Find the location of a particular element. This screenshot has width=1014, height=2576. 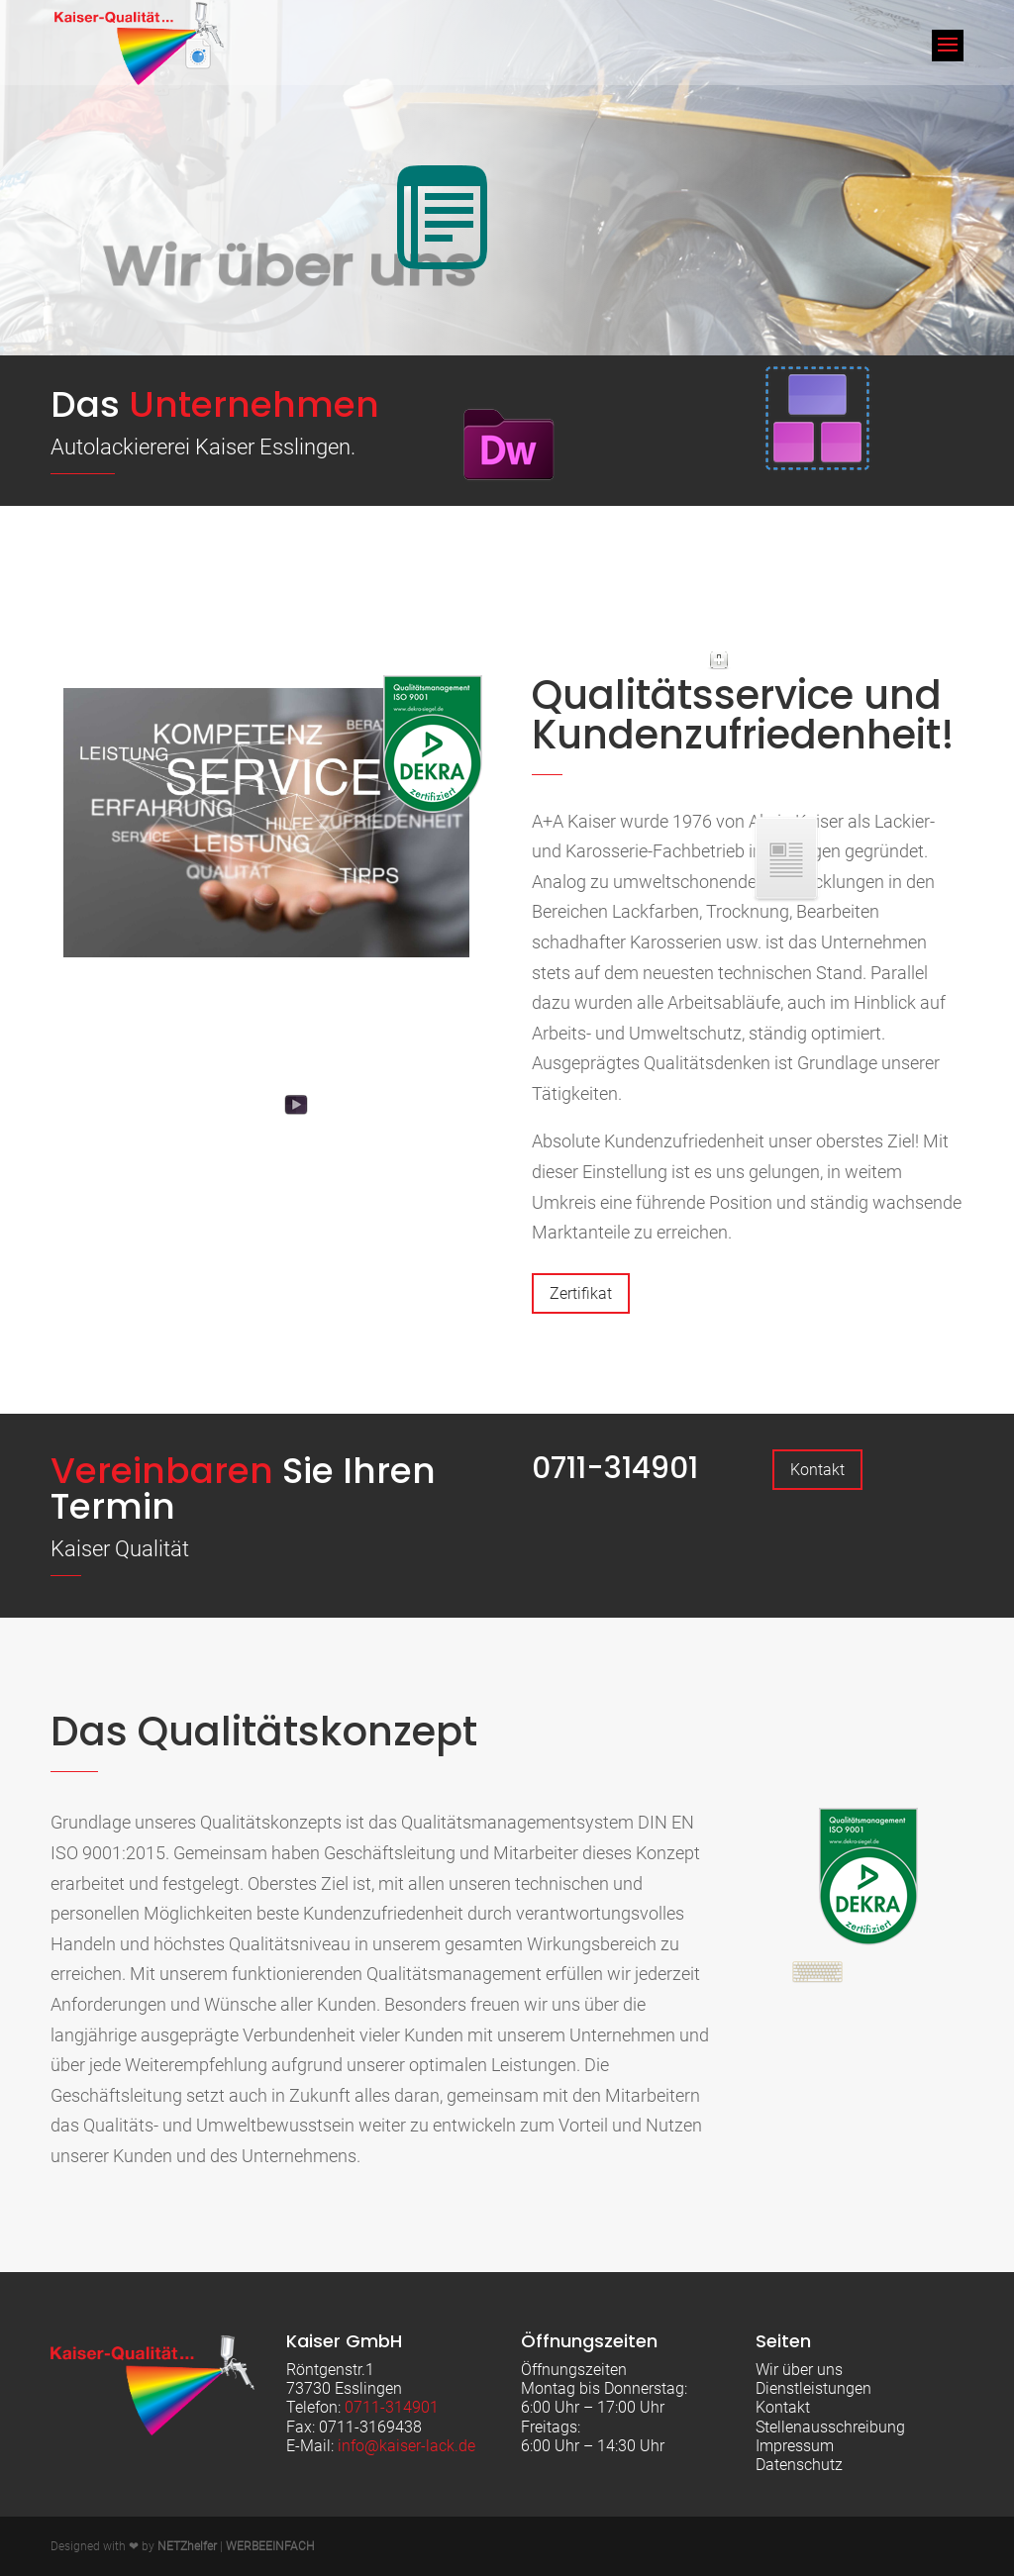

document template file type is located at coordinates (786, 859).